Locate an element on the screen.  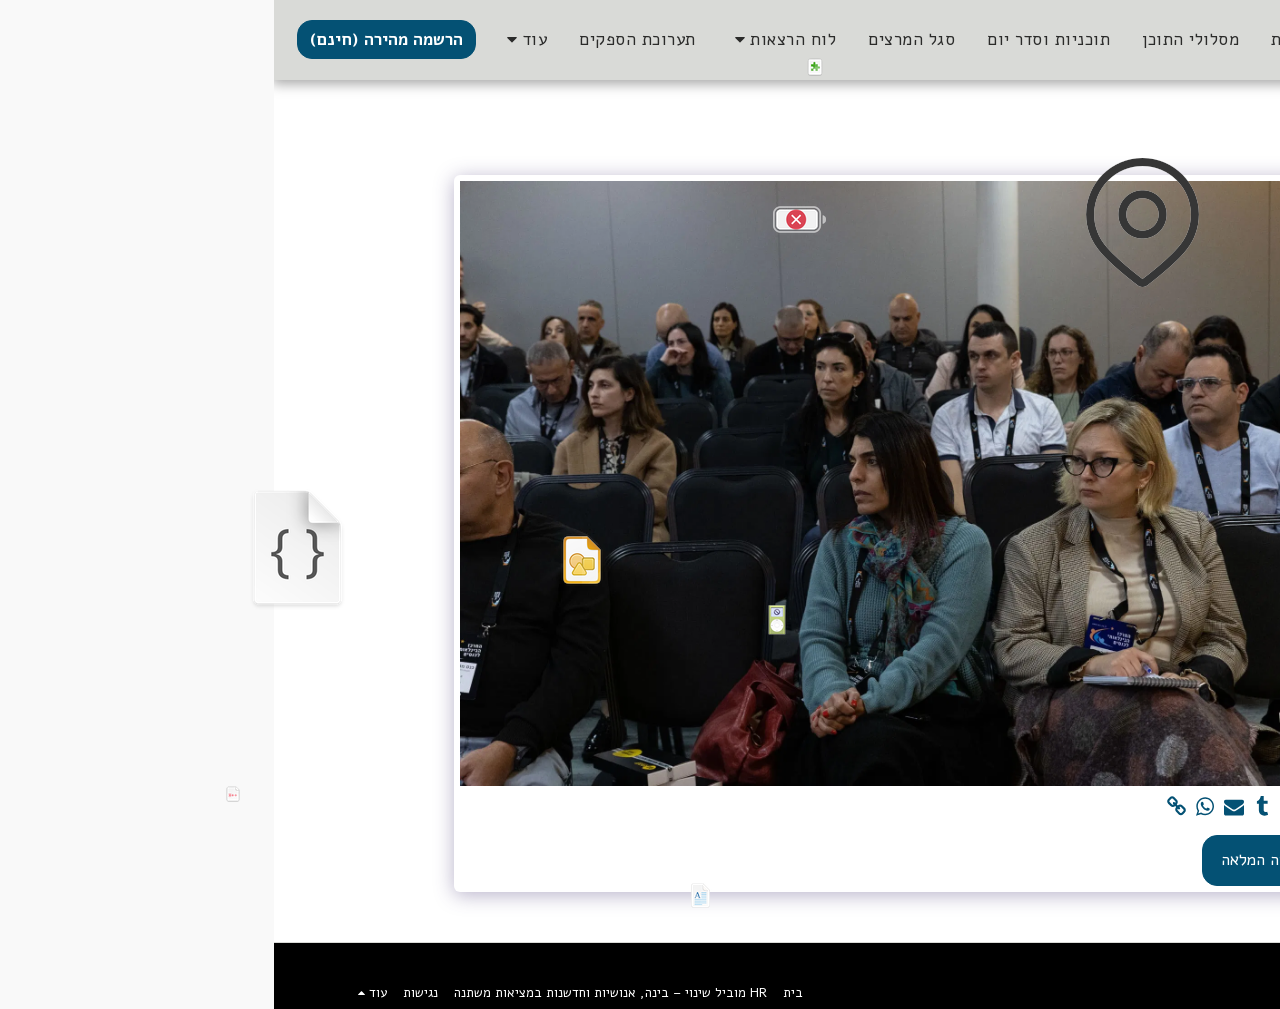
open a word processing document is located at coordinates (700, 895).